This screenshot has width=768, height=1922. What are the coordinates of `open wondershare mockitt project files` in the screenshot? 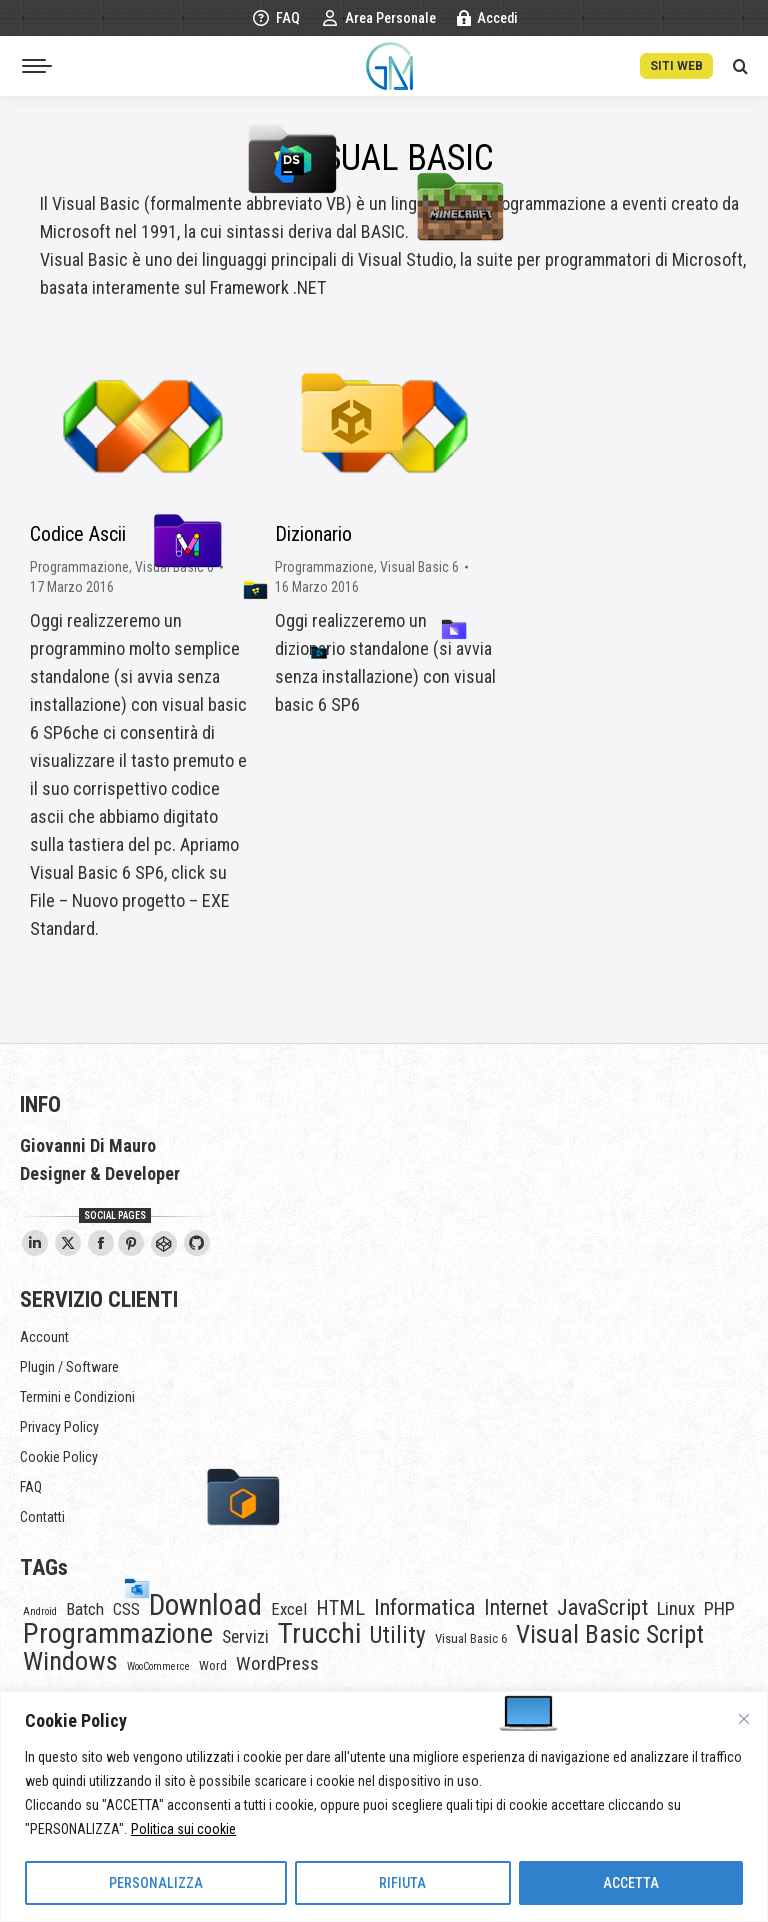 It's located at (187, 542).